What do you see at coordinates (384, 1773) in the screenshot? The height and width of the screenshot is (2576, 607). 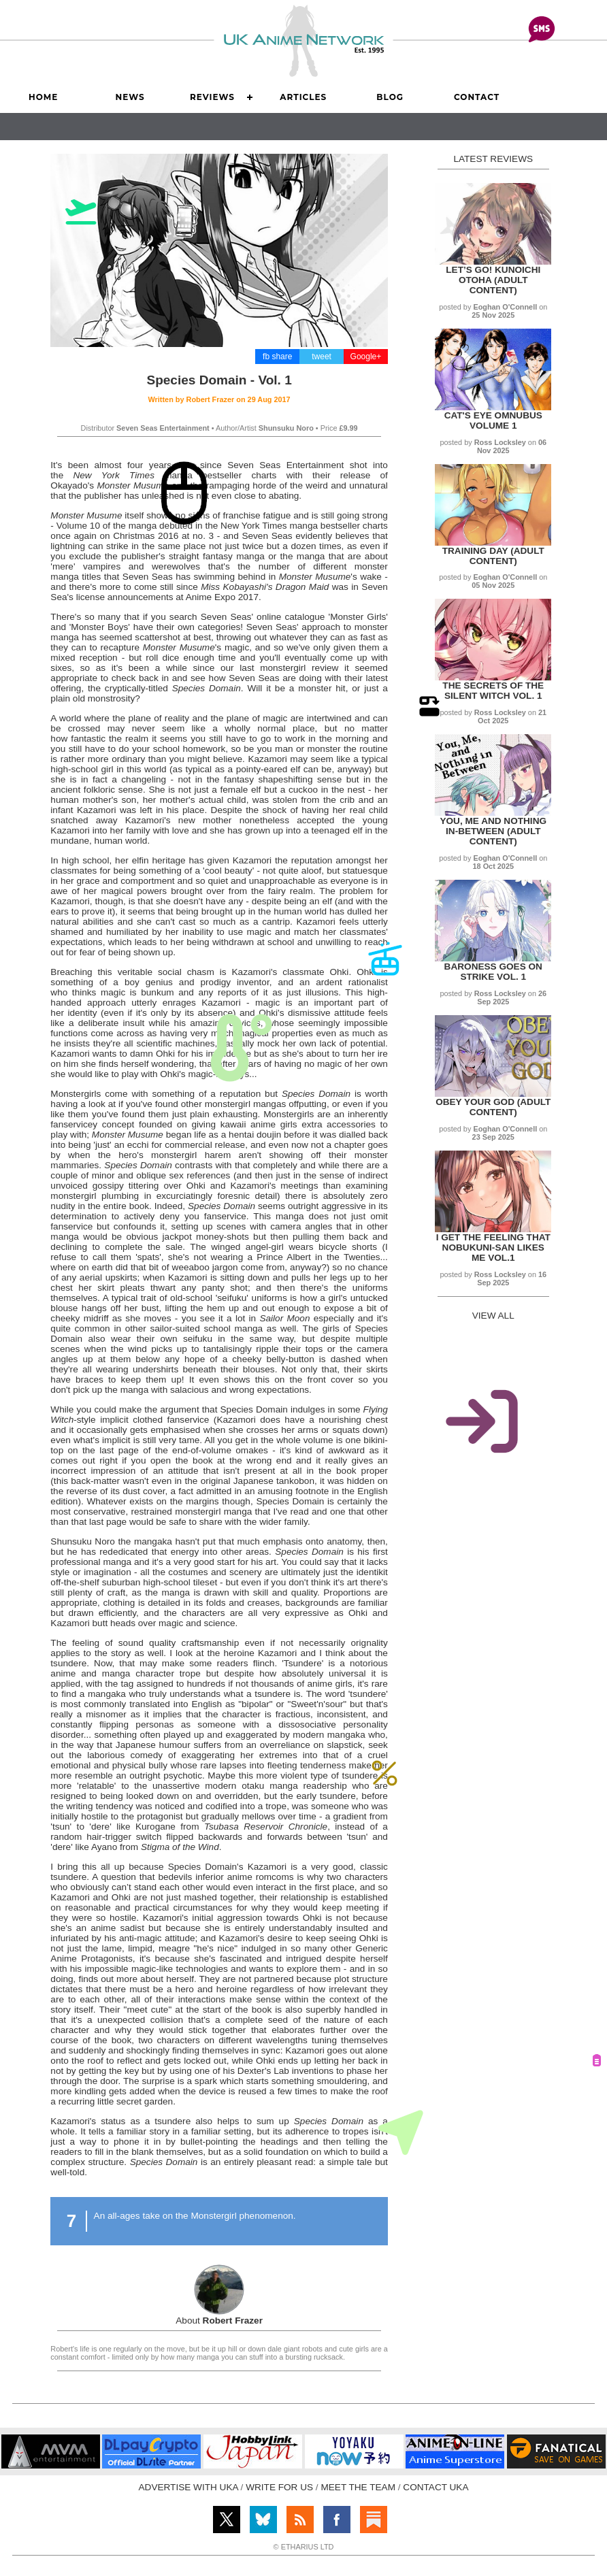 I see `apply or view a discount` at bounding box center [384, 1773].